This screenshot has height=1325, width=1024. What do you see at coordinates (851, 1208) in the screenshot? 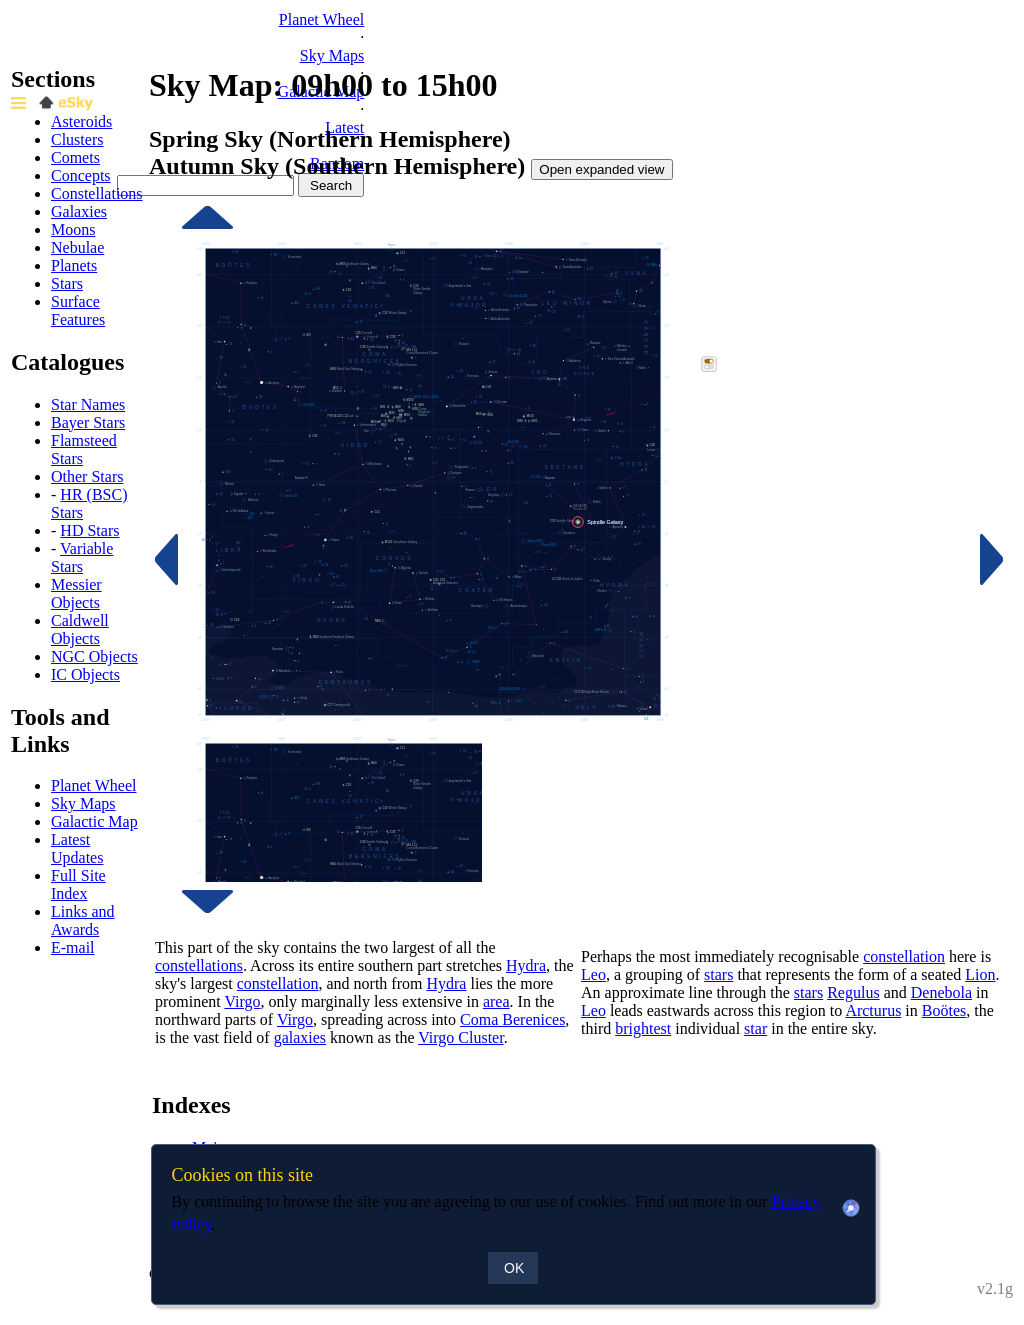
I see `open the web browser app` at bounding box center [851, 1208].